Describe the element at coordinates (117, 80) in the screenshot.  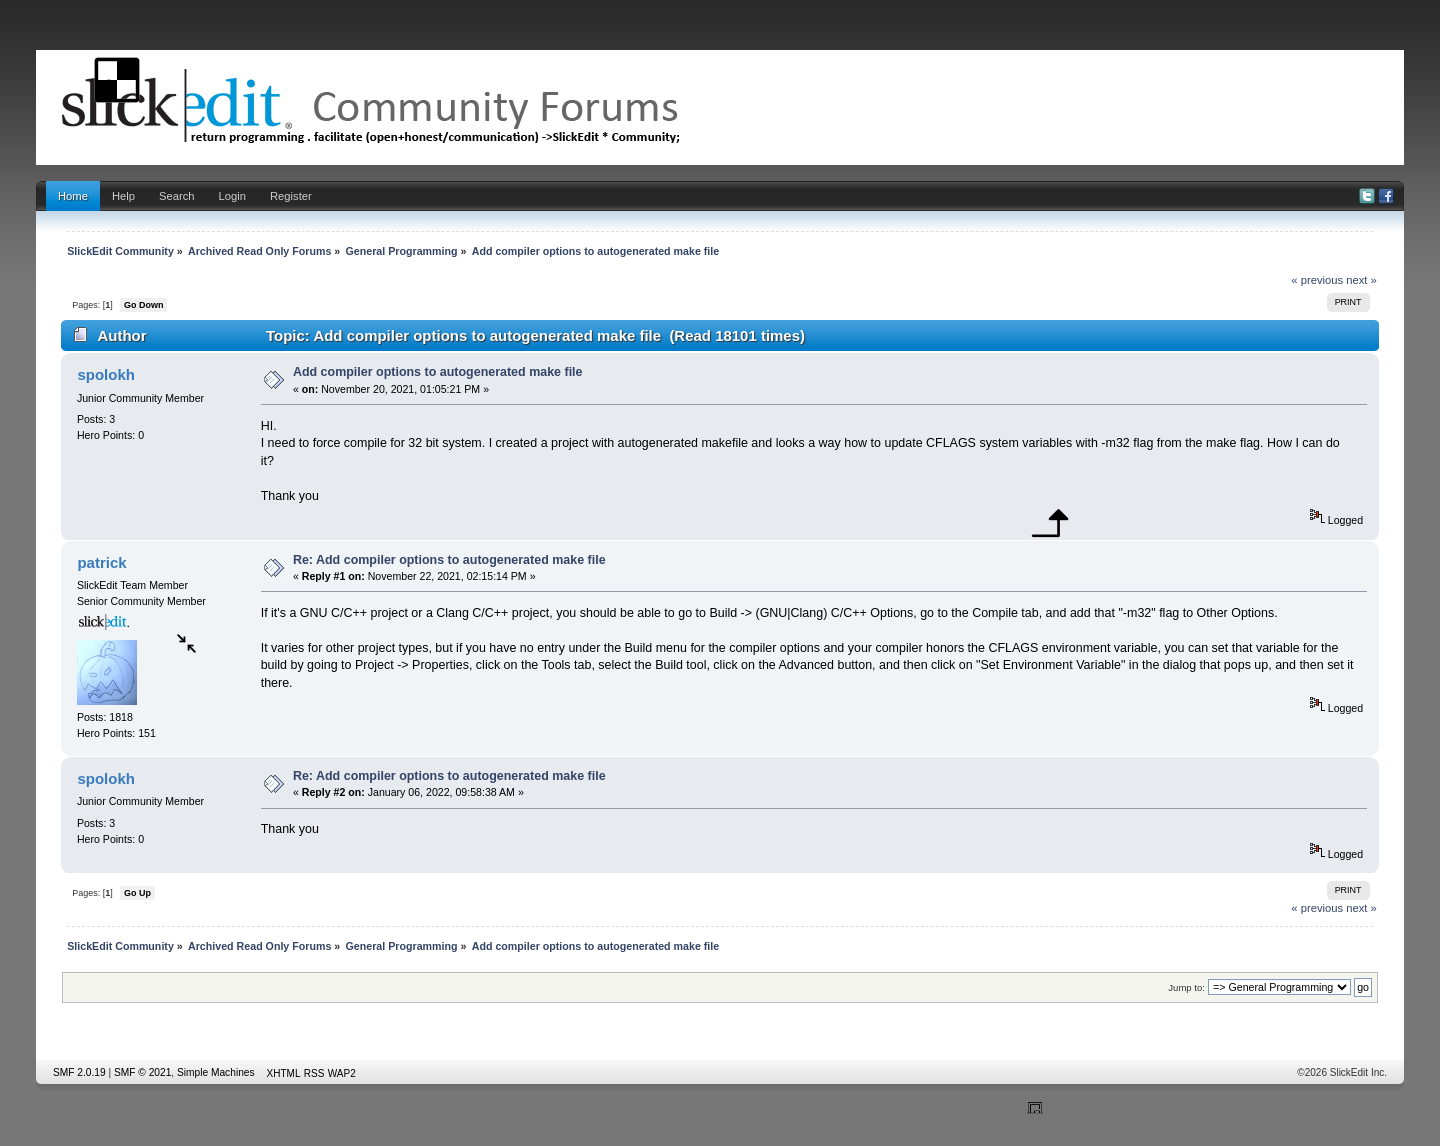
I see `indicates transparency in image editing software` at that location.